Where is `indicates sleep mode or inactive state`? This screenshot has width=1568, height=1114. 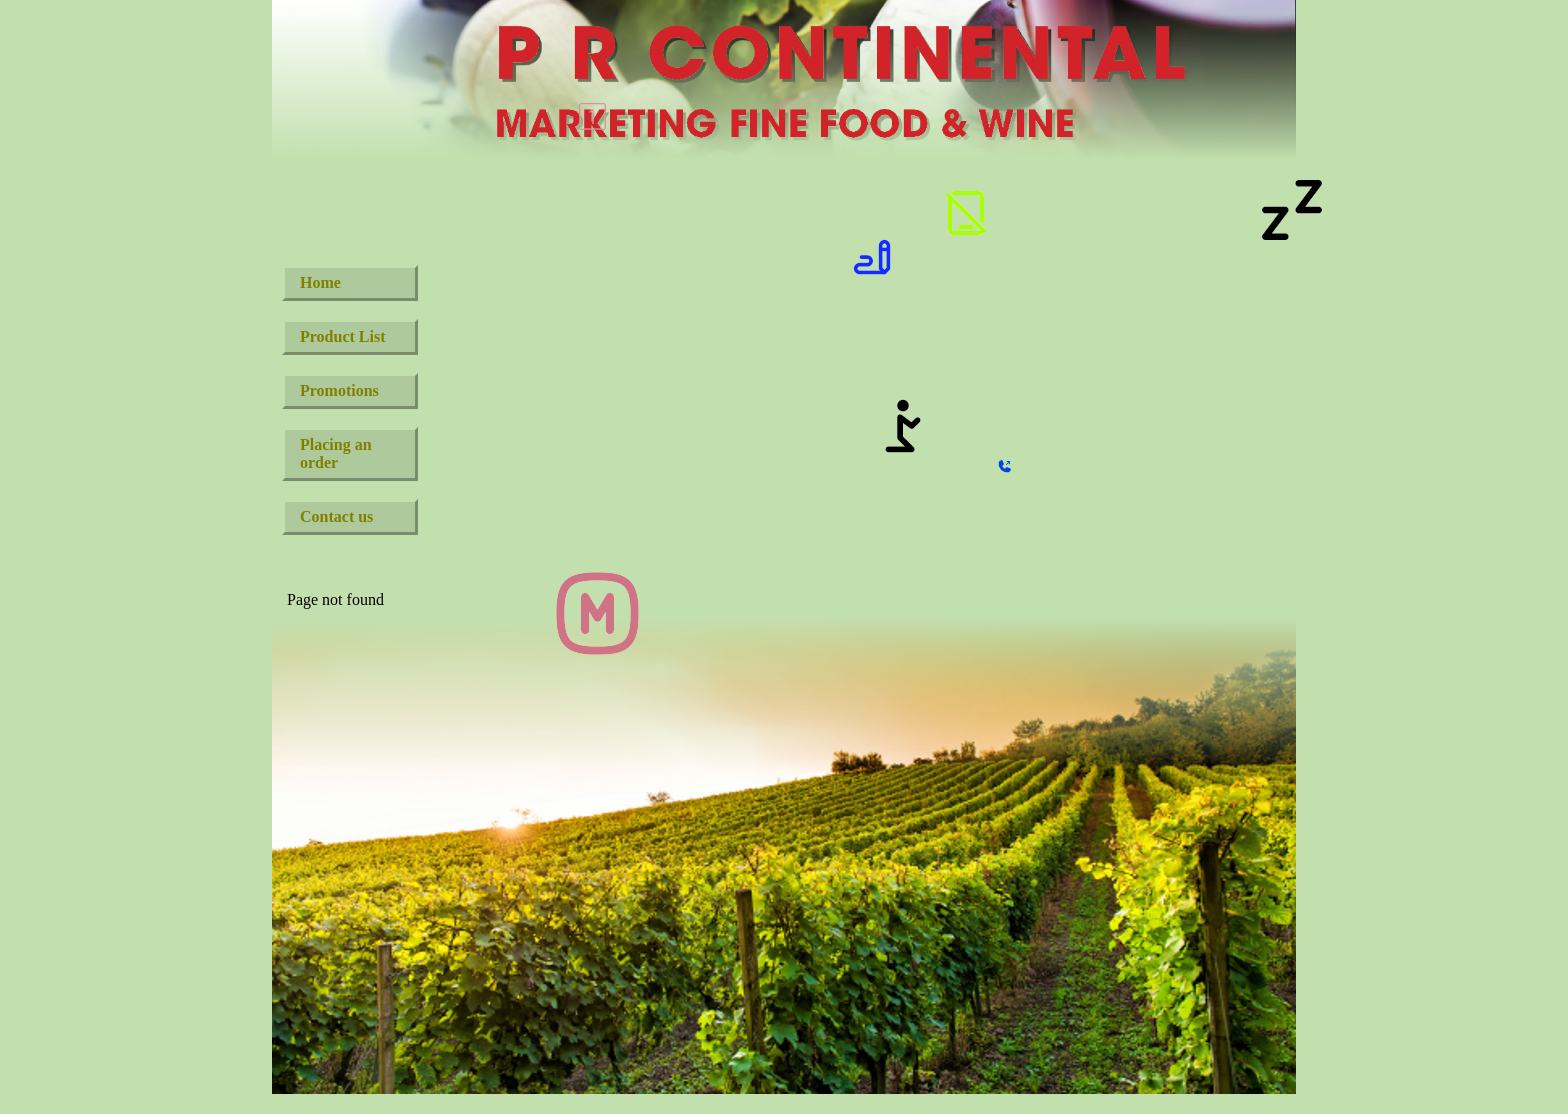
indicates sleep mode or inactive state is located at coordinates (1292, 210).